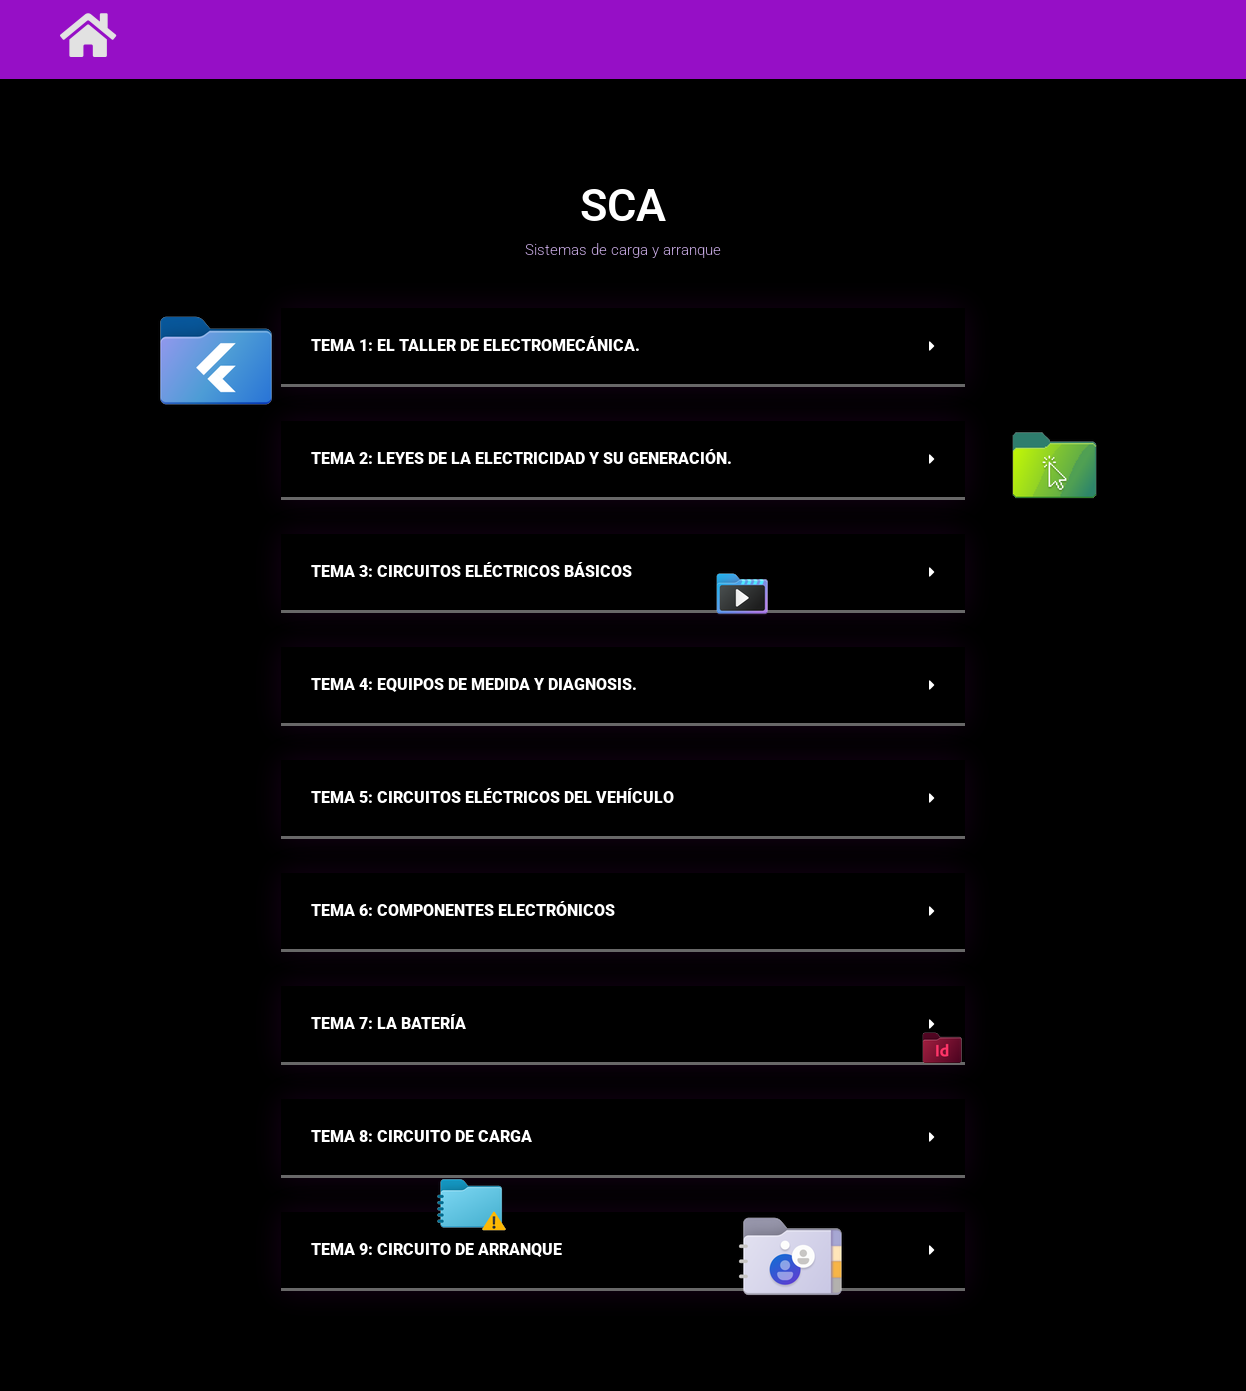  Describe the element at coordinates (215, 363) in the screenshot. I see `open flutter project folder` at that location.